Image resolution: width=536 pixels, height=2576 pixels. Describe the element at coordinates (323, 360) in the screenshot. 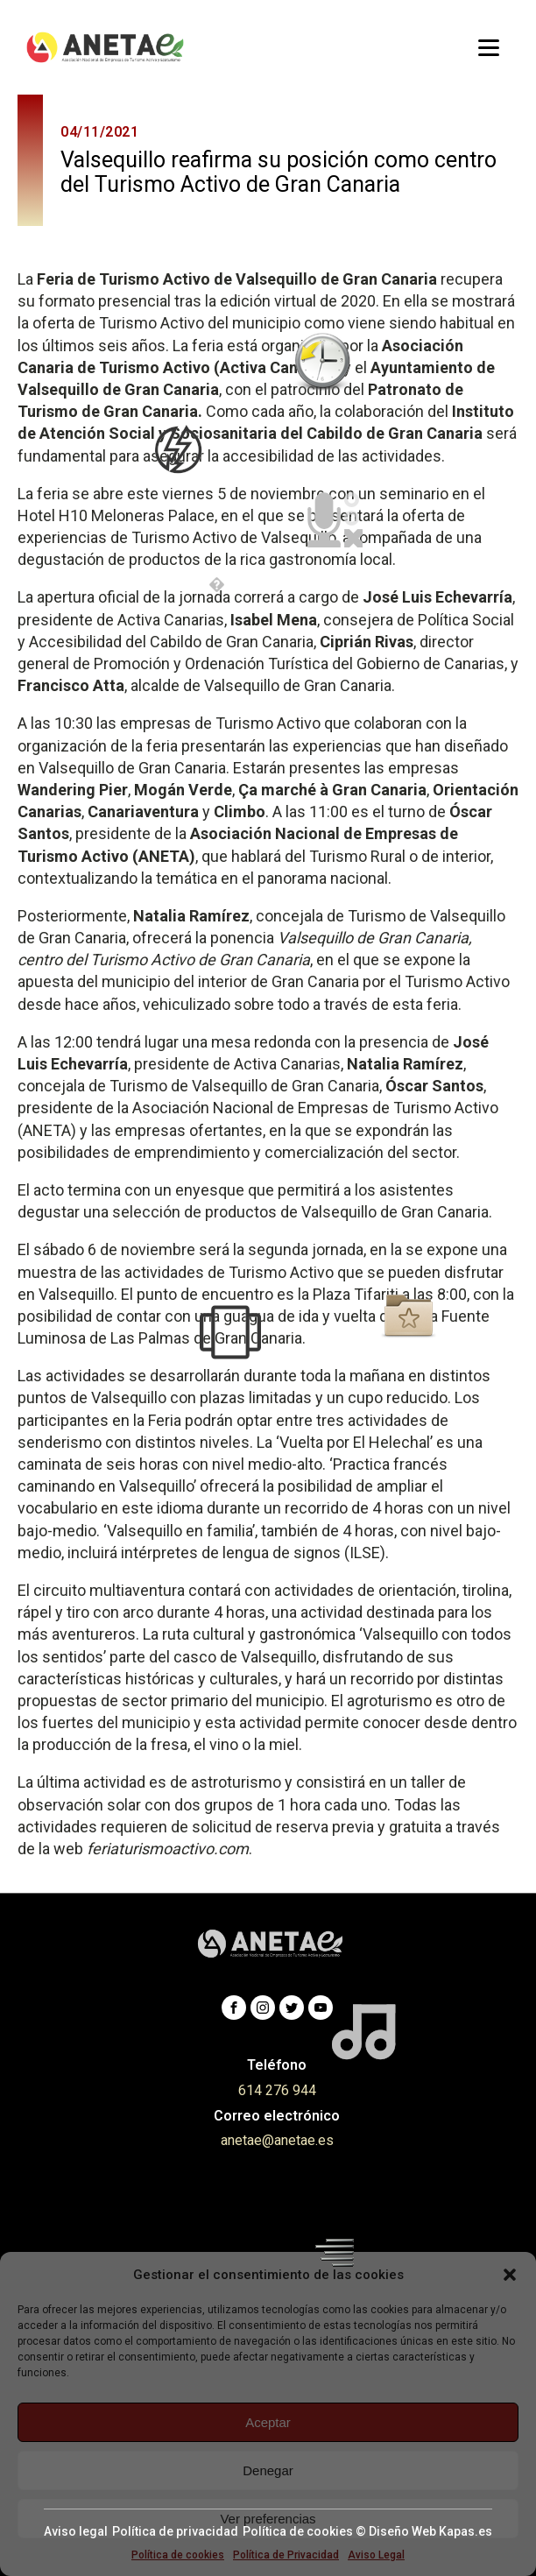

I see `open recently accessed documents` at that location.